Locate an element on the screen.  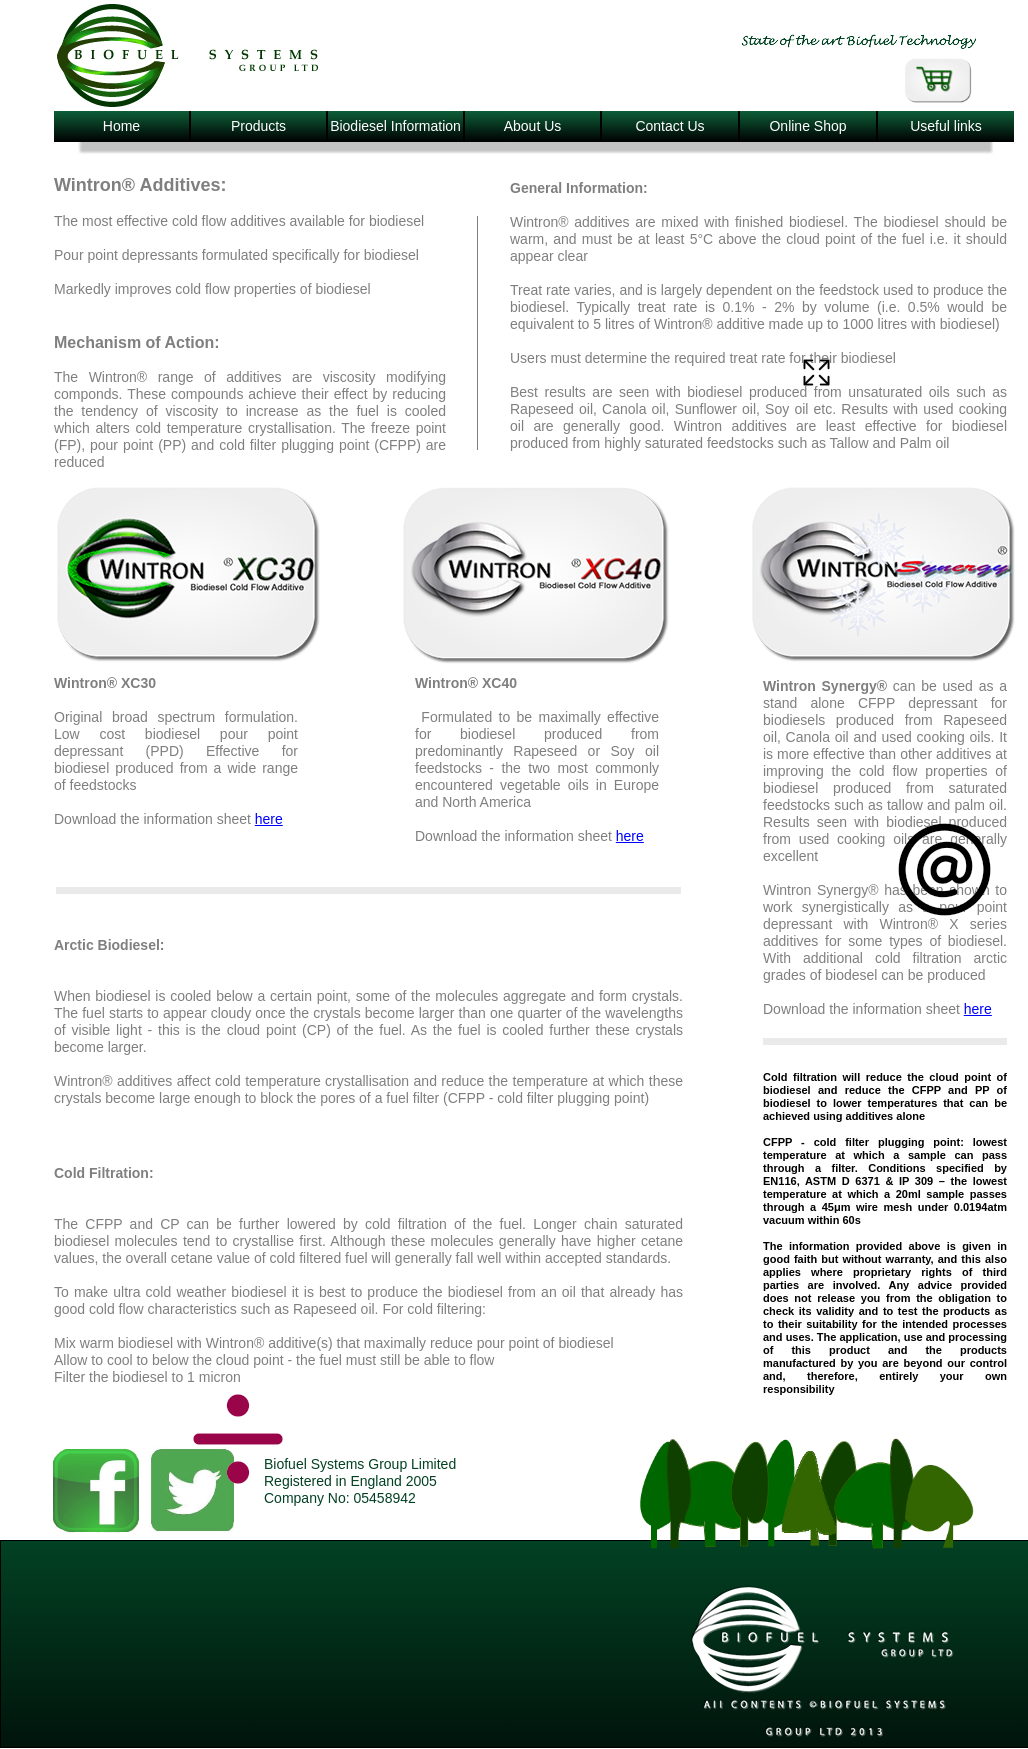
perform a division calculation is located at coordinates (238, 1439).